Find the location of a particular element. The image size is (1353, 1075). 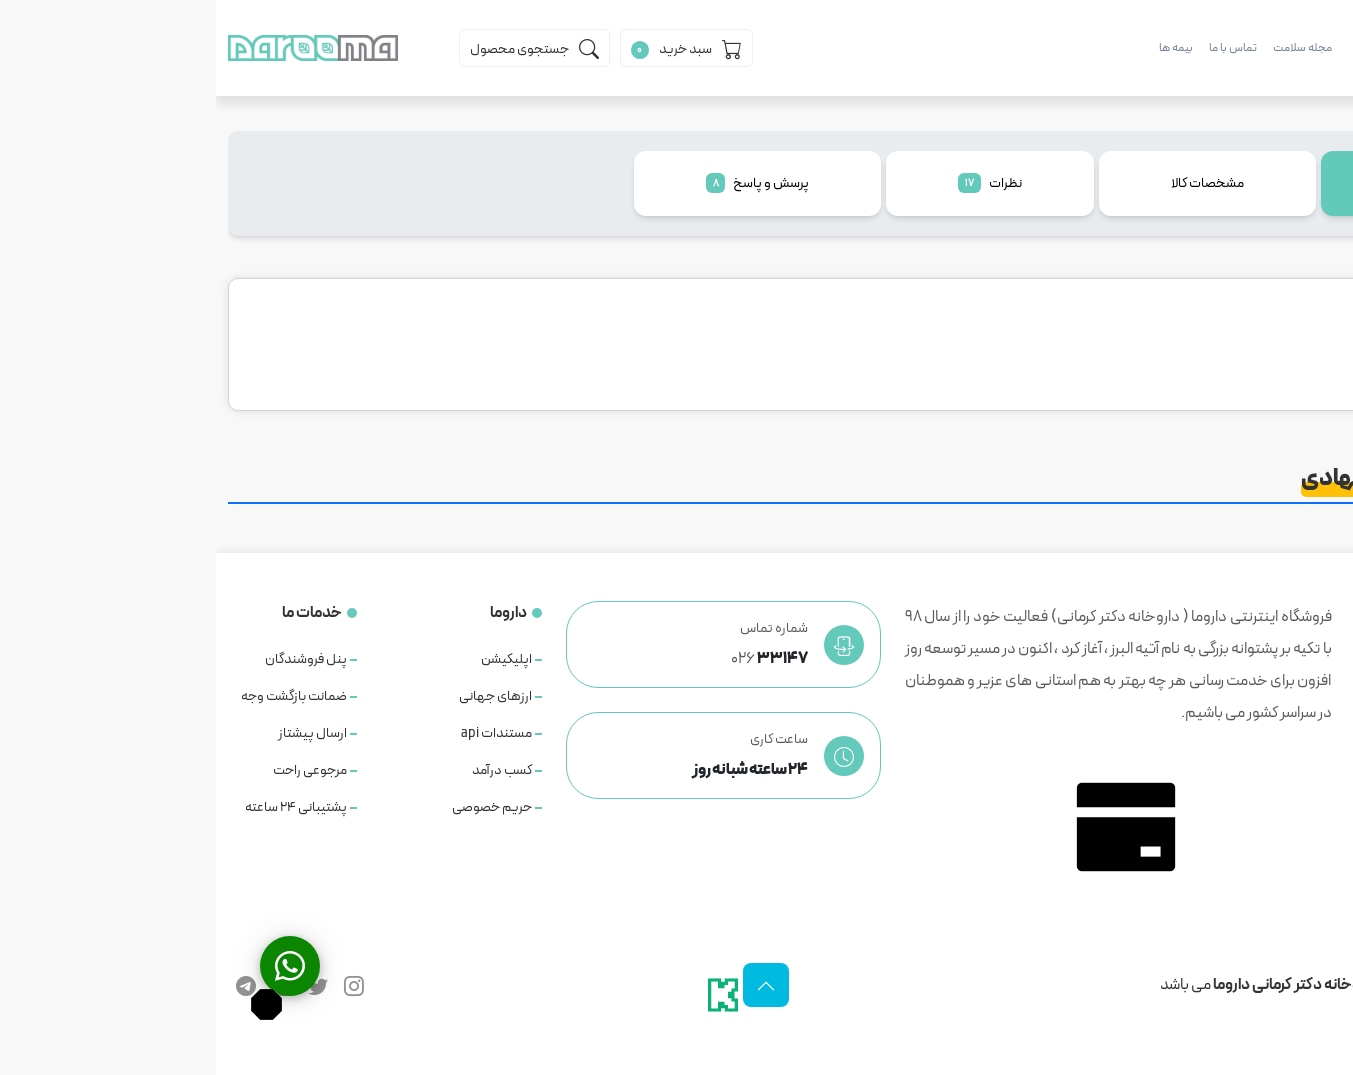

access payment methods is located at coordinates (1126, 827).